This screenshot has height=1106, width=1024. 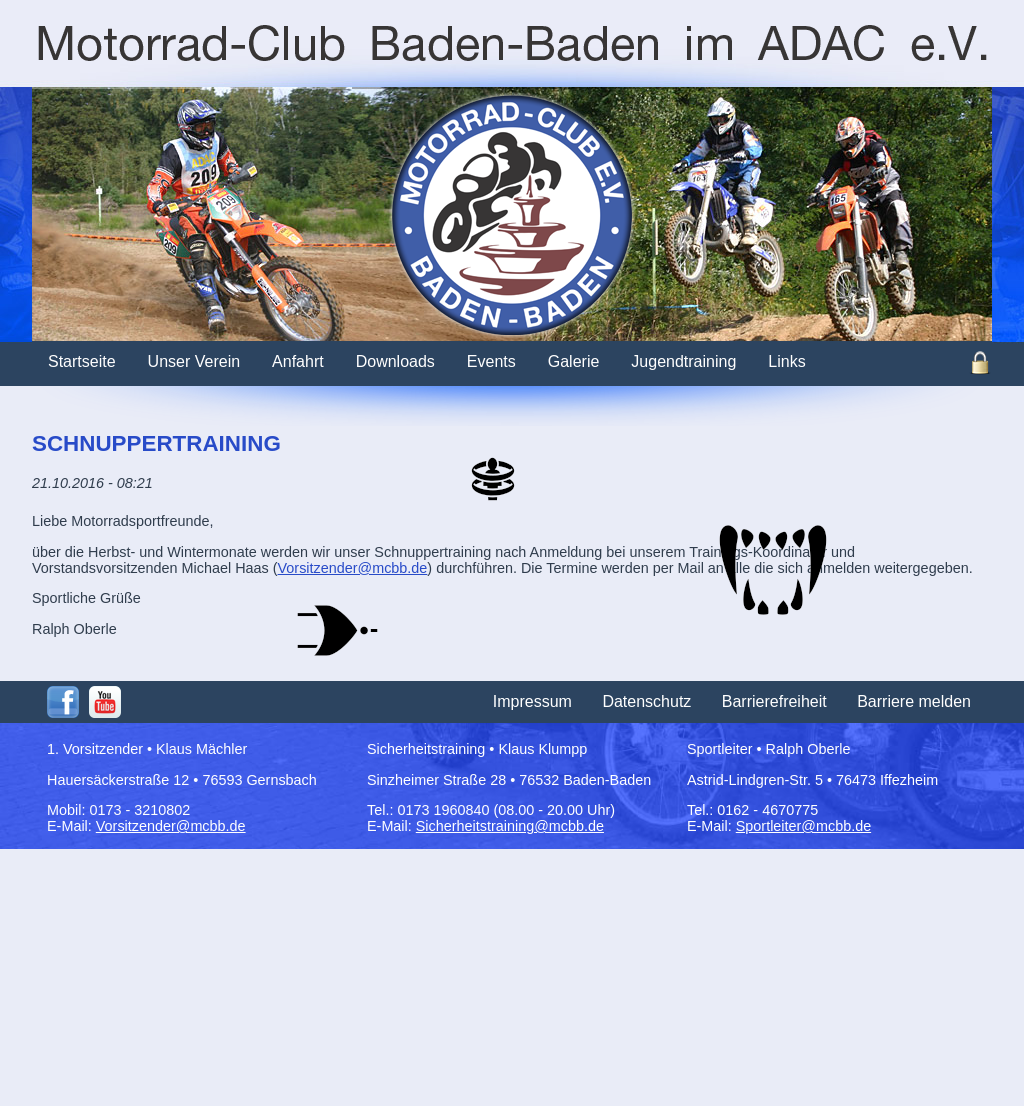 I want to click on activate teleportation portal, so click(x=493, y=479).